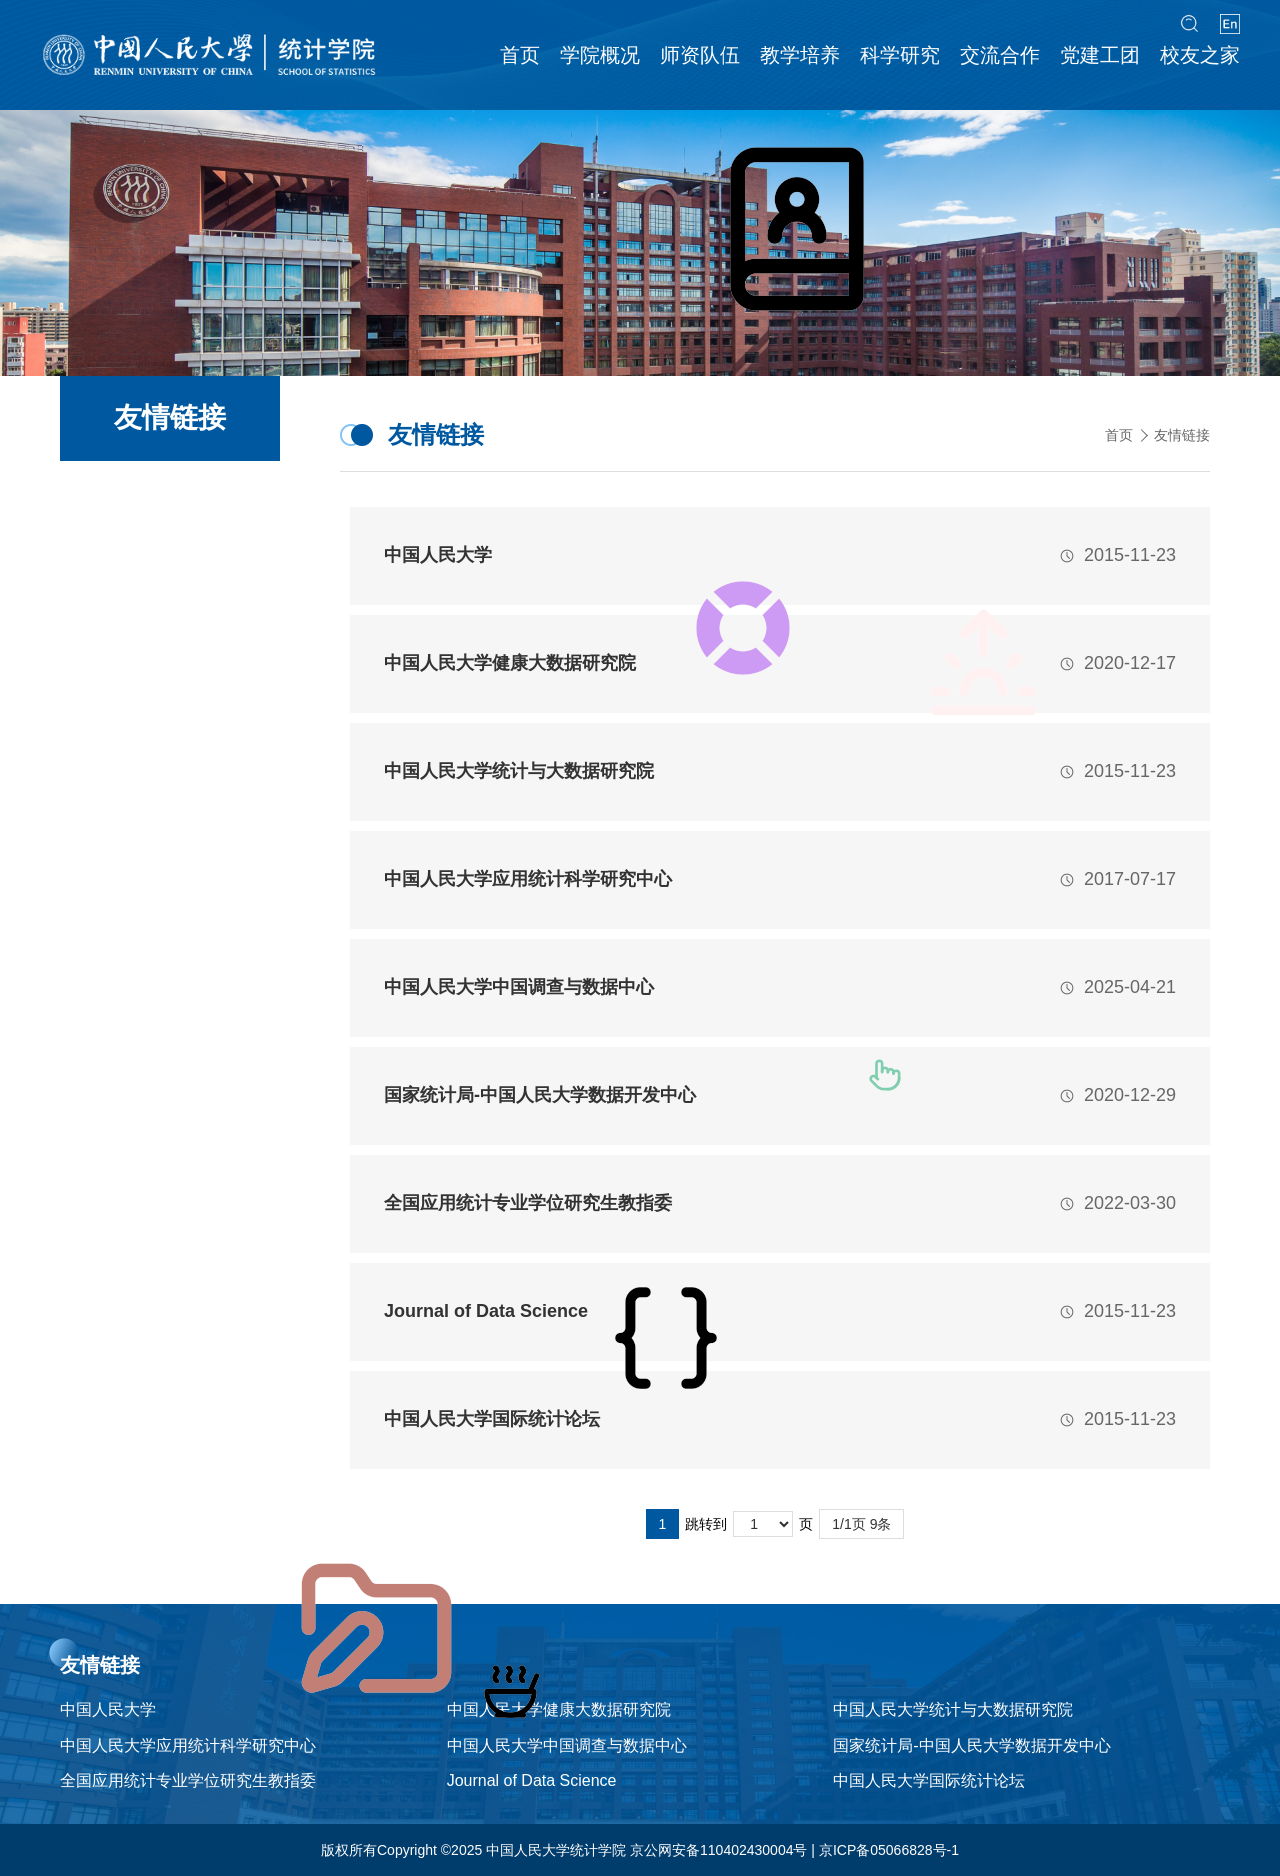  I want to click on tap or click to select an item, so click(885, 1075).